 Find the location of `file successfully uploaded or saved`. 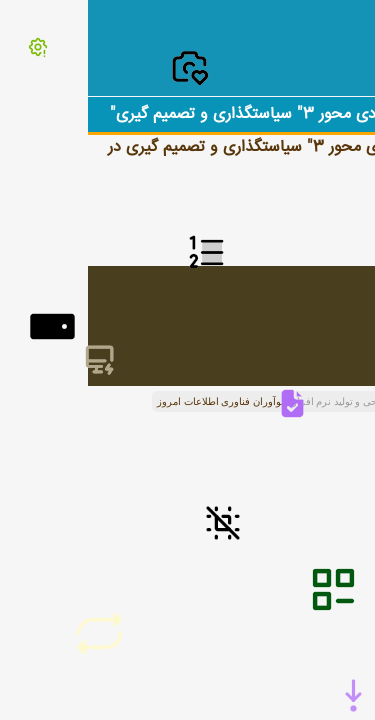

file successfully uploaded or saved is located at coordinates (292, 403).